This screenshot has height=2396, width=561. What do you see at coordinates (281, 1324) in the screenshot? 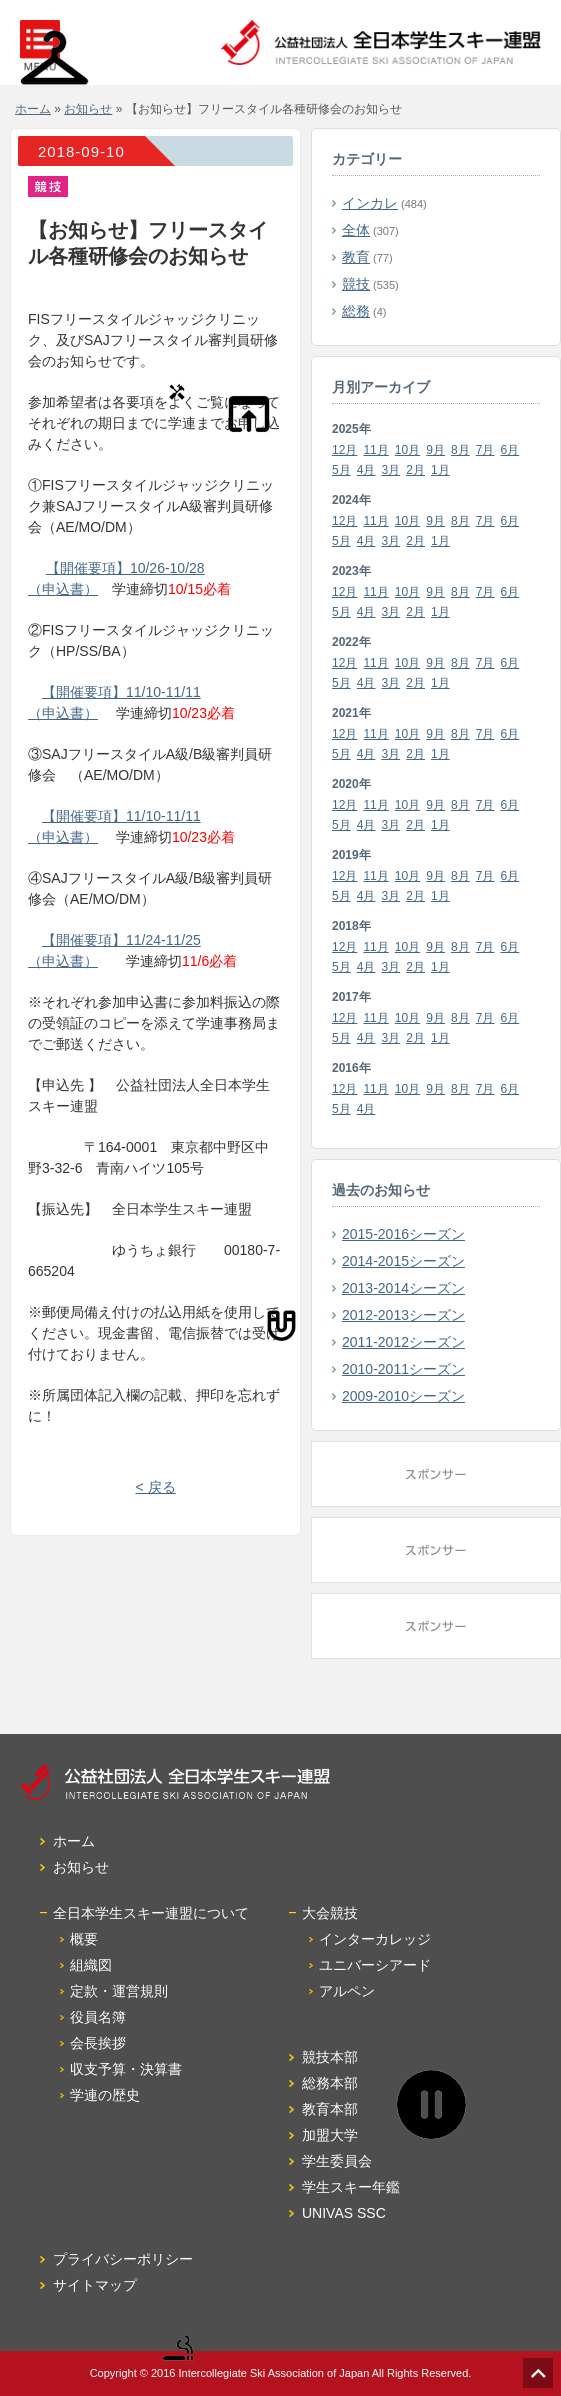
I see `activate magnetic selection or snapping tool` at bounding box center [281, 1324].